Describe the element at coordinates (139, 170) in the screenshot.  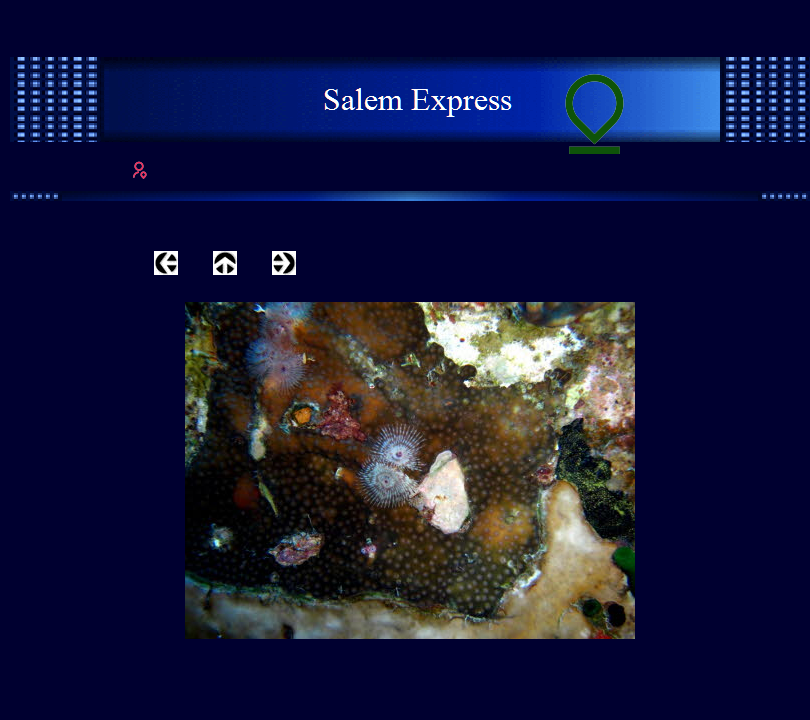
I see `view user's current location` at that location.